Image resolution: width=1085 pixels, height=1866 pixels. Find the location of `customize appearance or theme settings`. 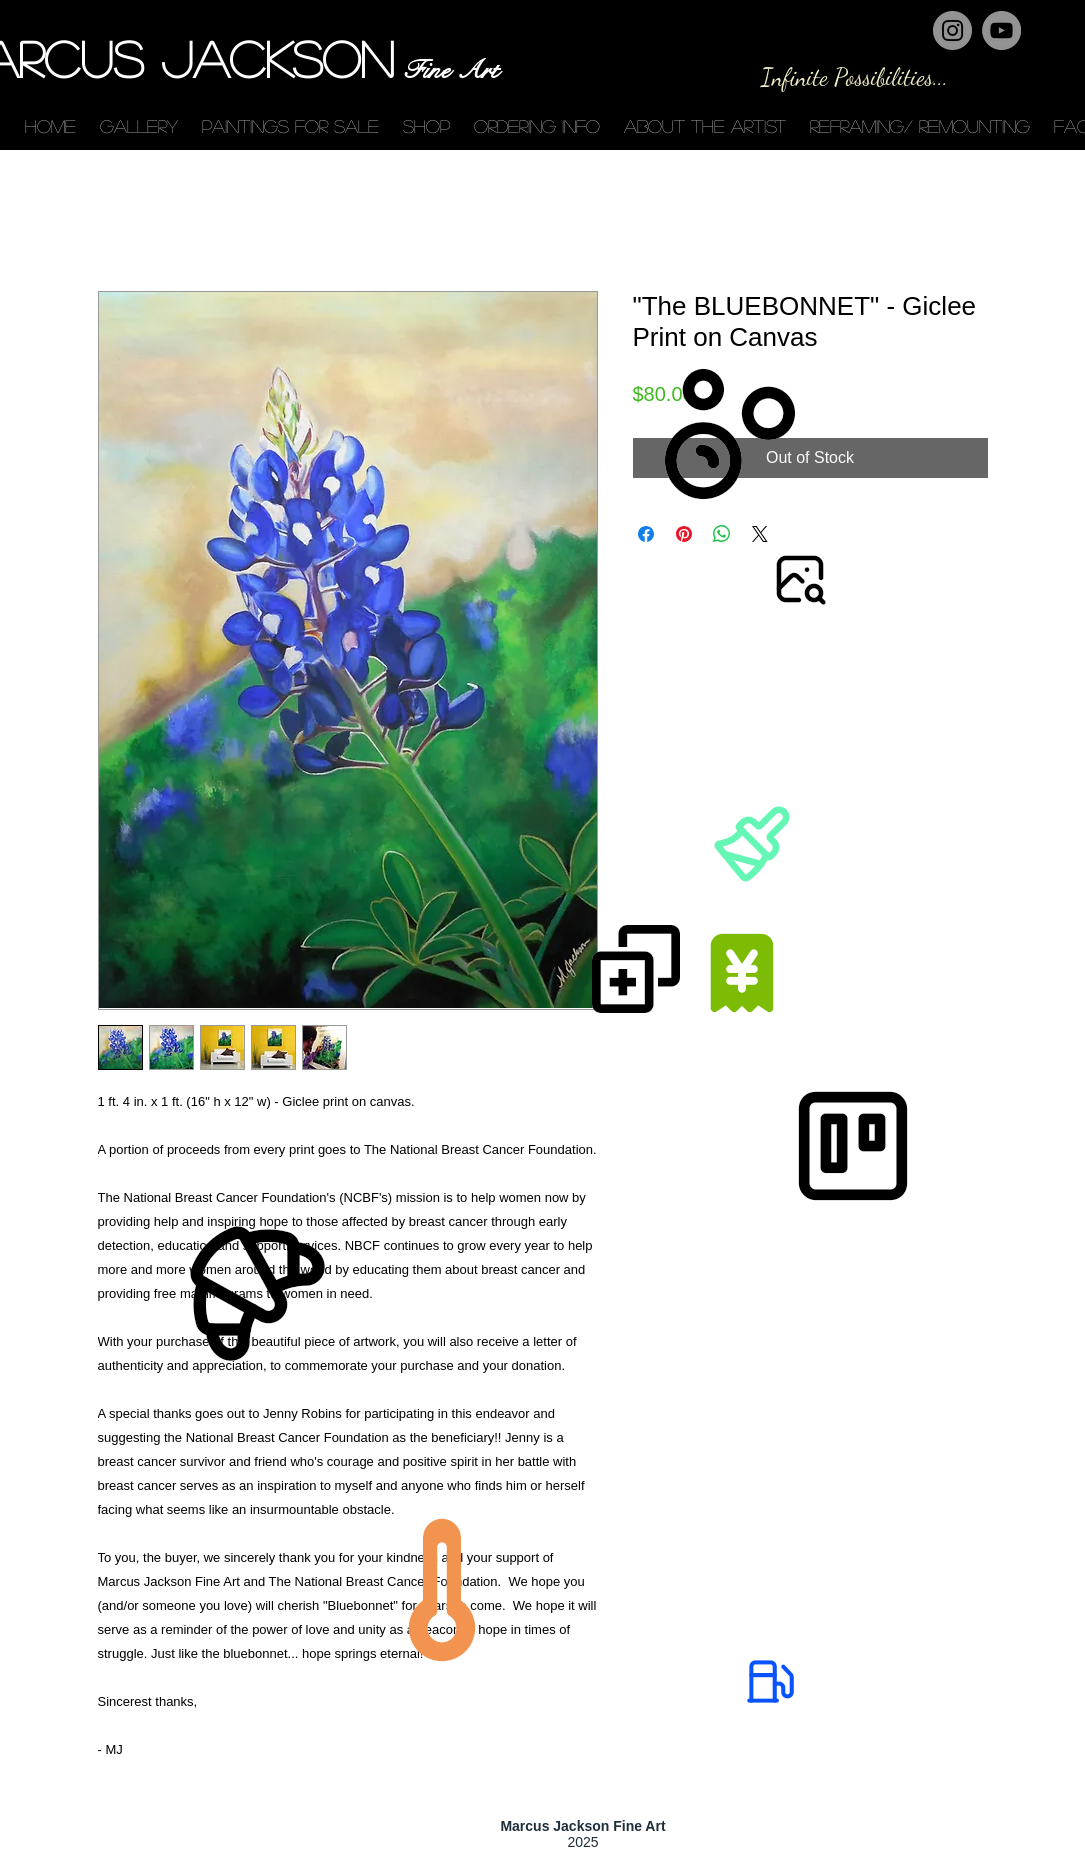

customize appearance or theme settings is located at coordinates (752, 844).